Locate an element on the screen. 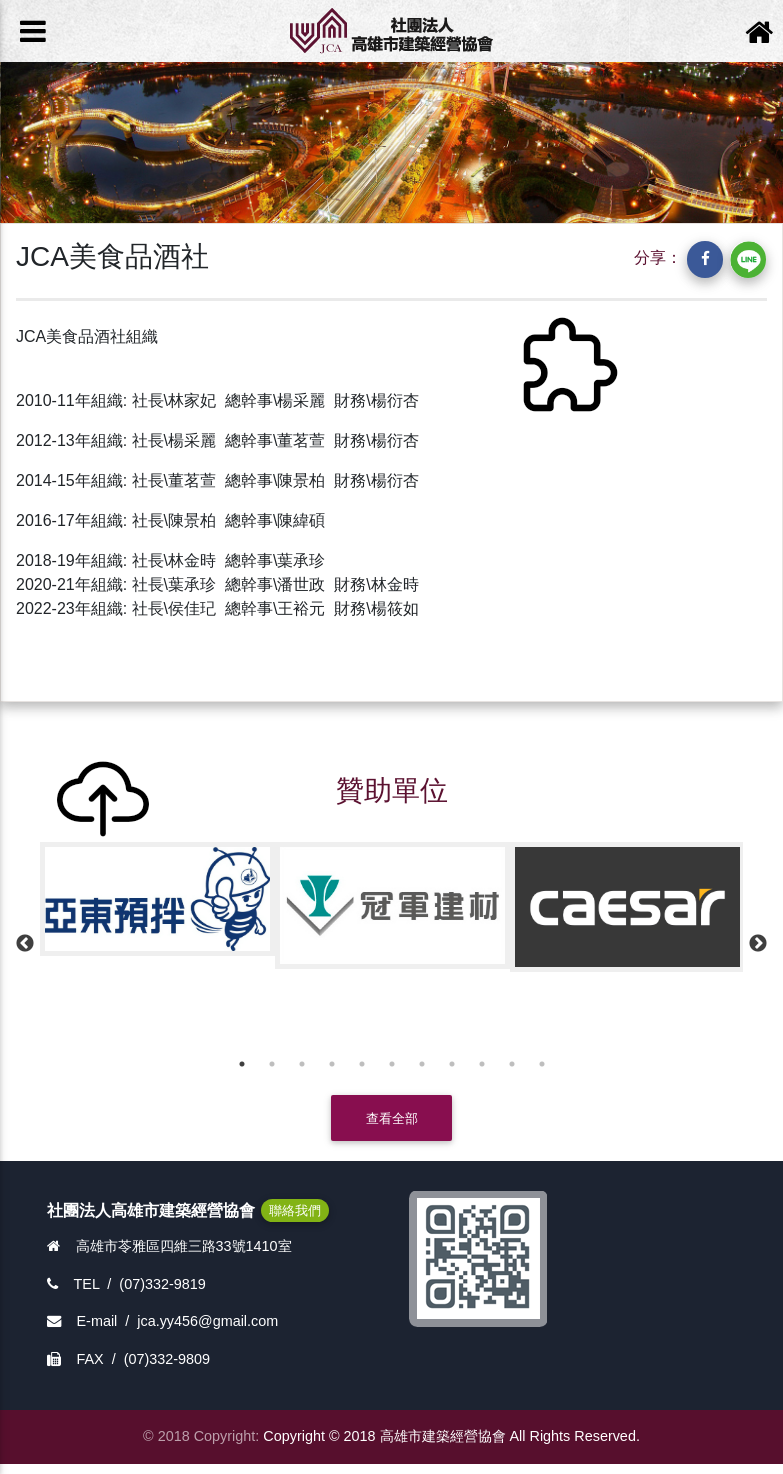 The height and width of the screenshot is (1474, 783). access browser extensions or plugins is located at coordinates (570, 364).